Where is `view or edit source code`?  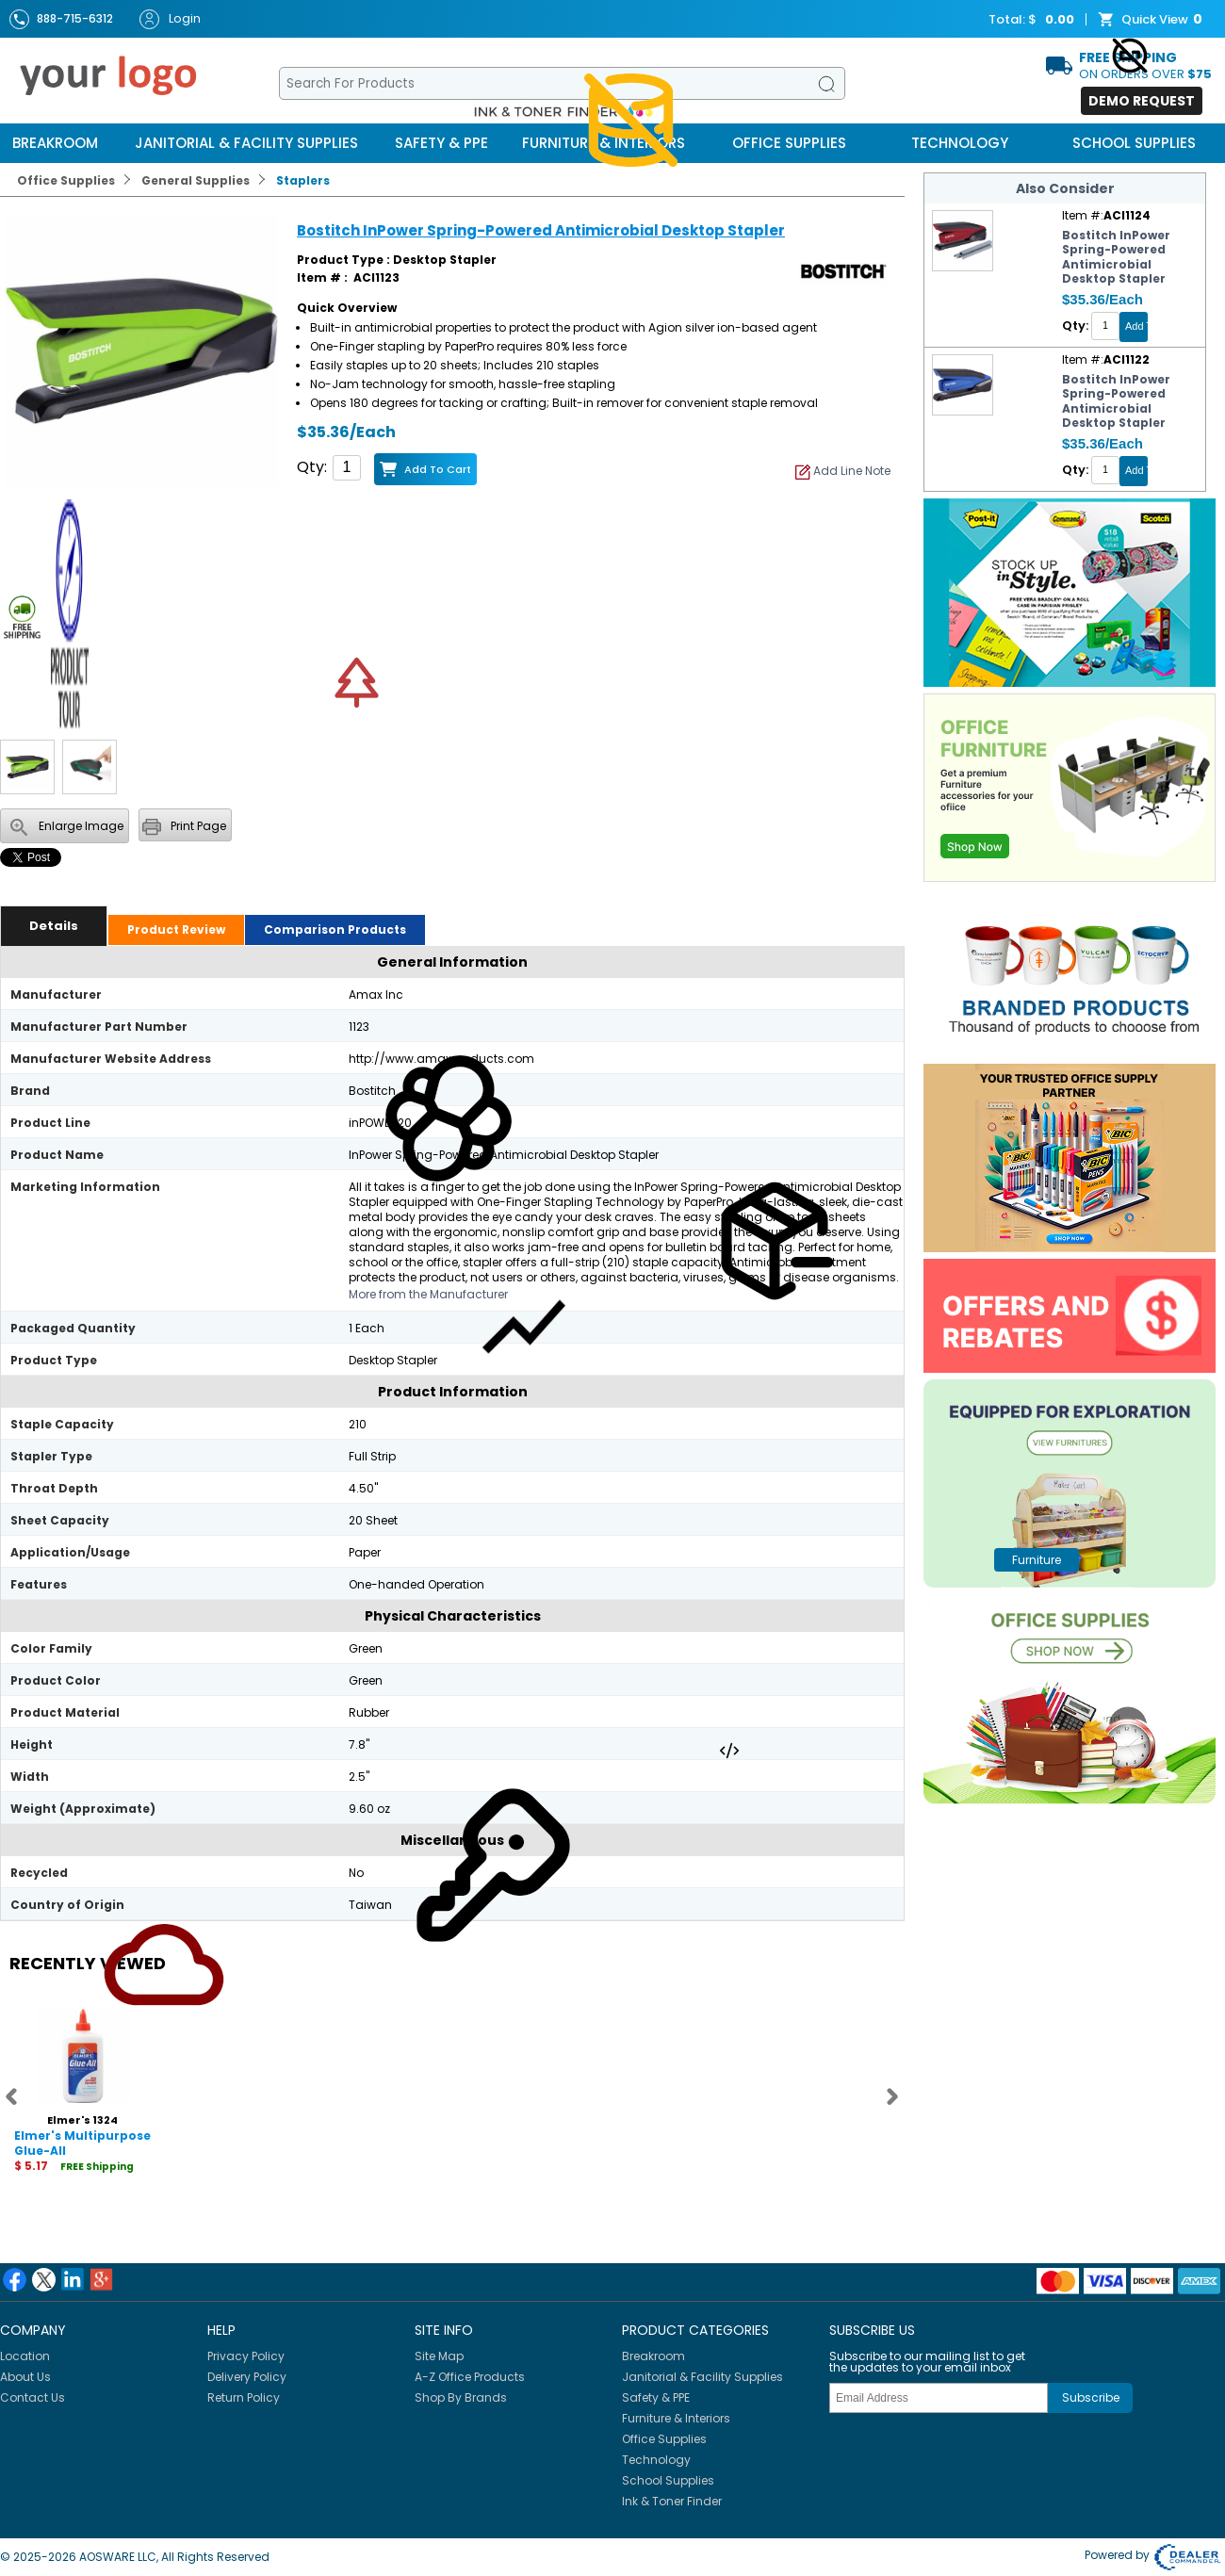 view or edit source code is located at coordinates (729, 1751).